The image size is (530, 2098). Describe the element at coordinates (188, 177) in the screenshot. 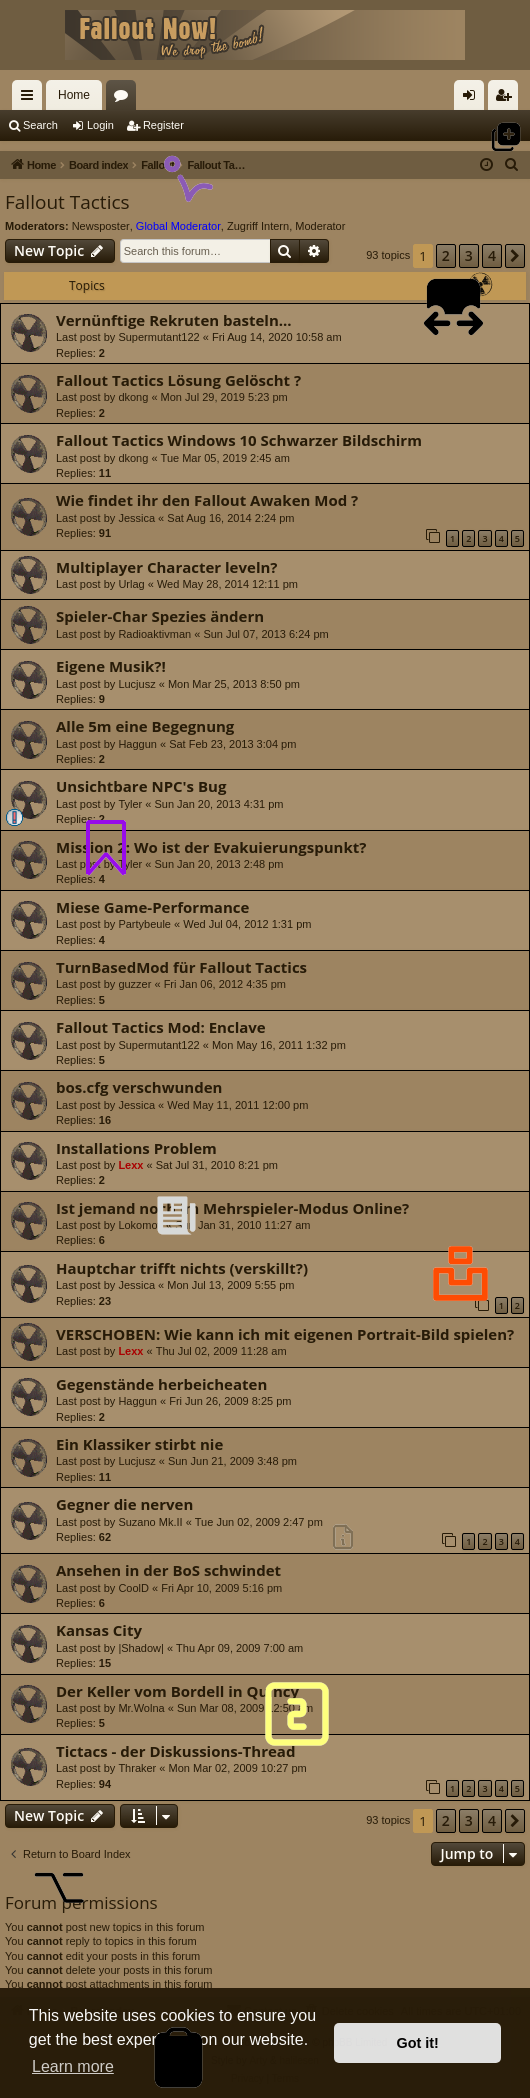

I see `undo or go back to previous state` at that location.